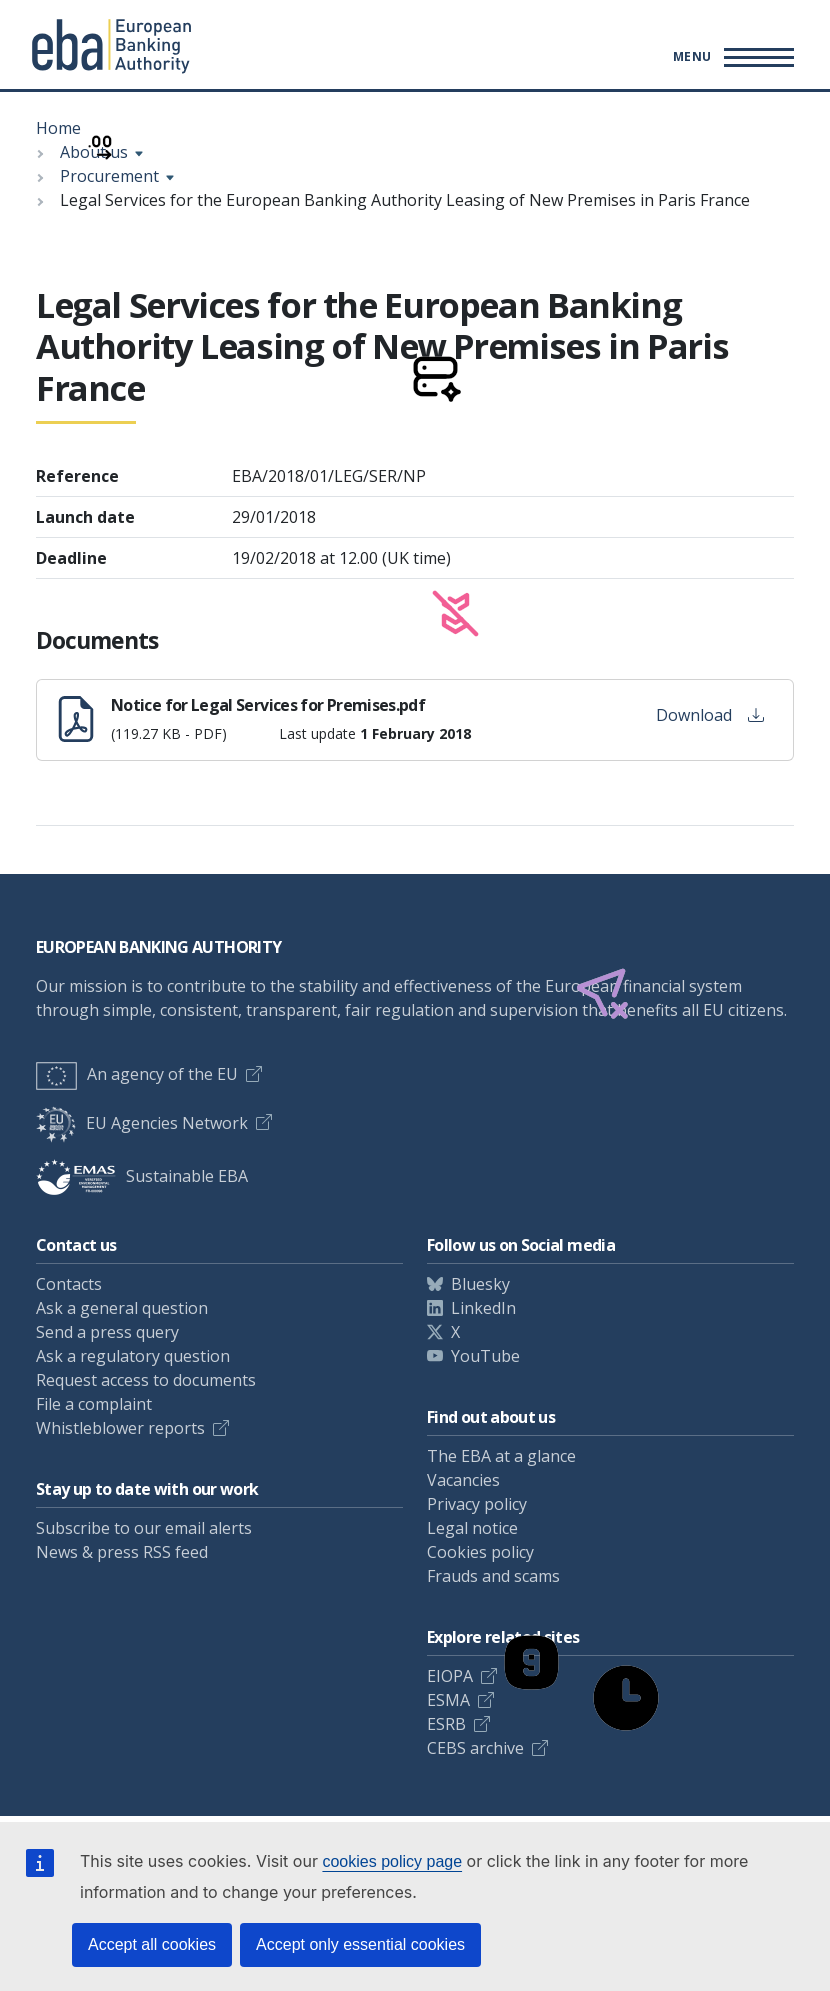 The width and height of the screenshot is (830, 1991). I want to click on view current time, so click(626, 1698).